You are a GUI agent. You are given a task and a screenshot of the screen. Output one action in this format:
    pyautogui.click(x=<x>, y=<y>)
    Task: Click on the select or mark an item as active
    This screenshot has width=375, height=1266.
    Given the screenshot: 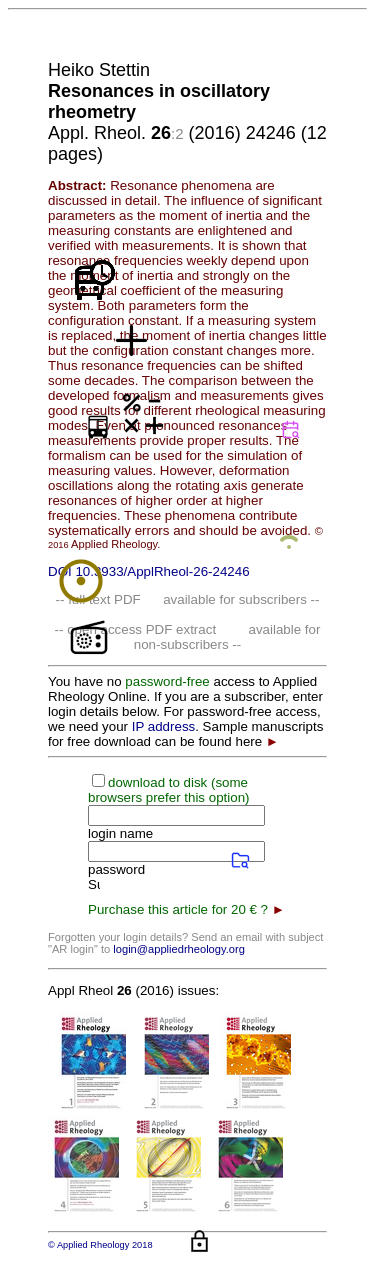 What is the action you would take?
    pyautogui.click(x=81, y=581)
    